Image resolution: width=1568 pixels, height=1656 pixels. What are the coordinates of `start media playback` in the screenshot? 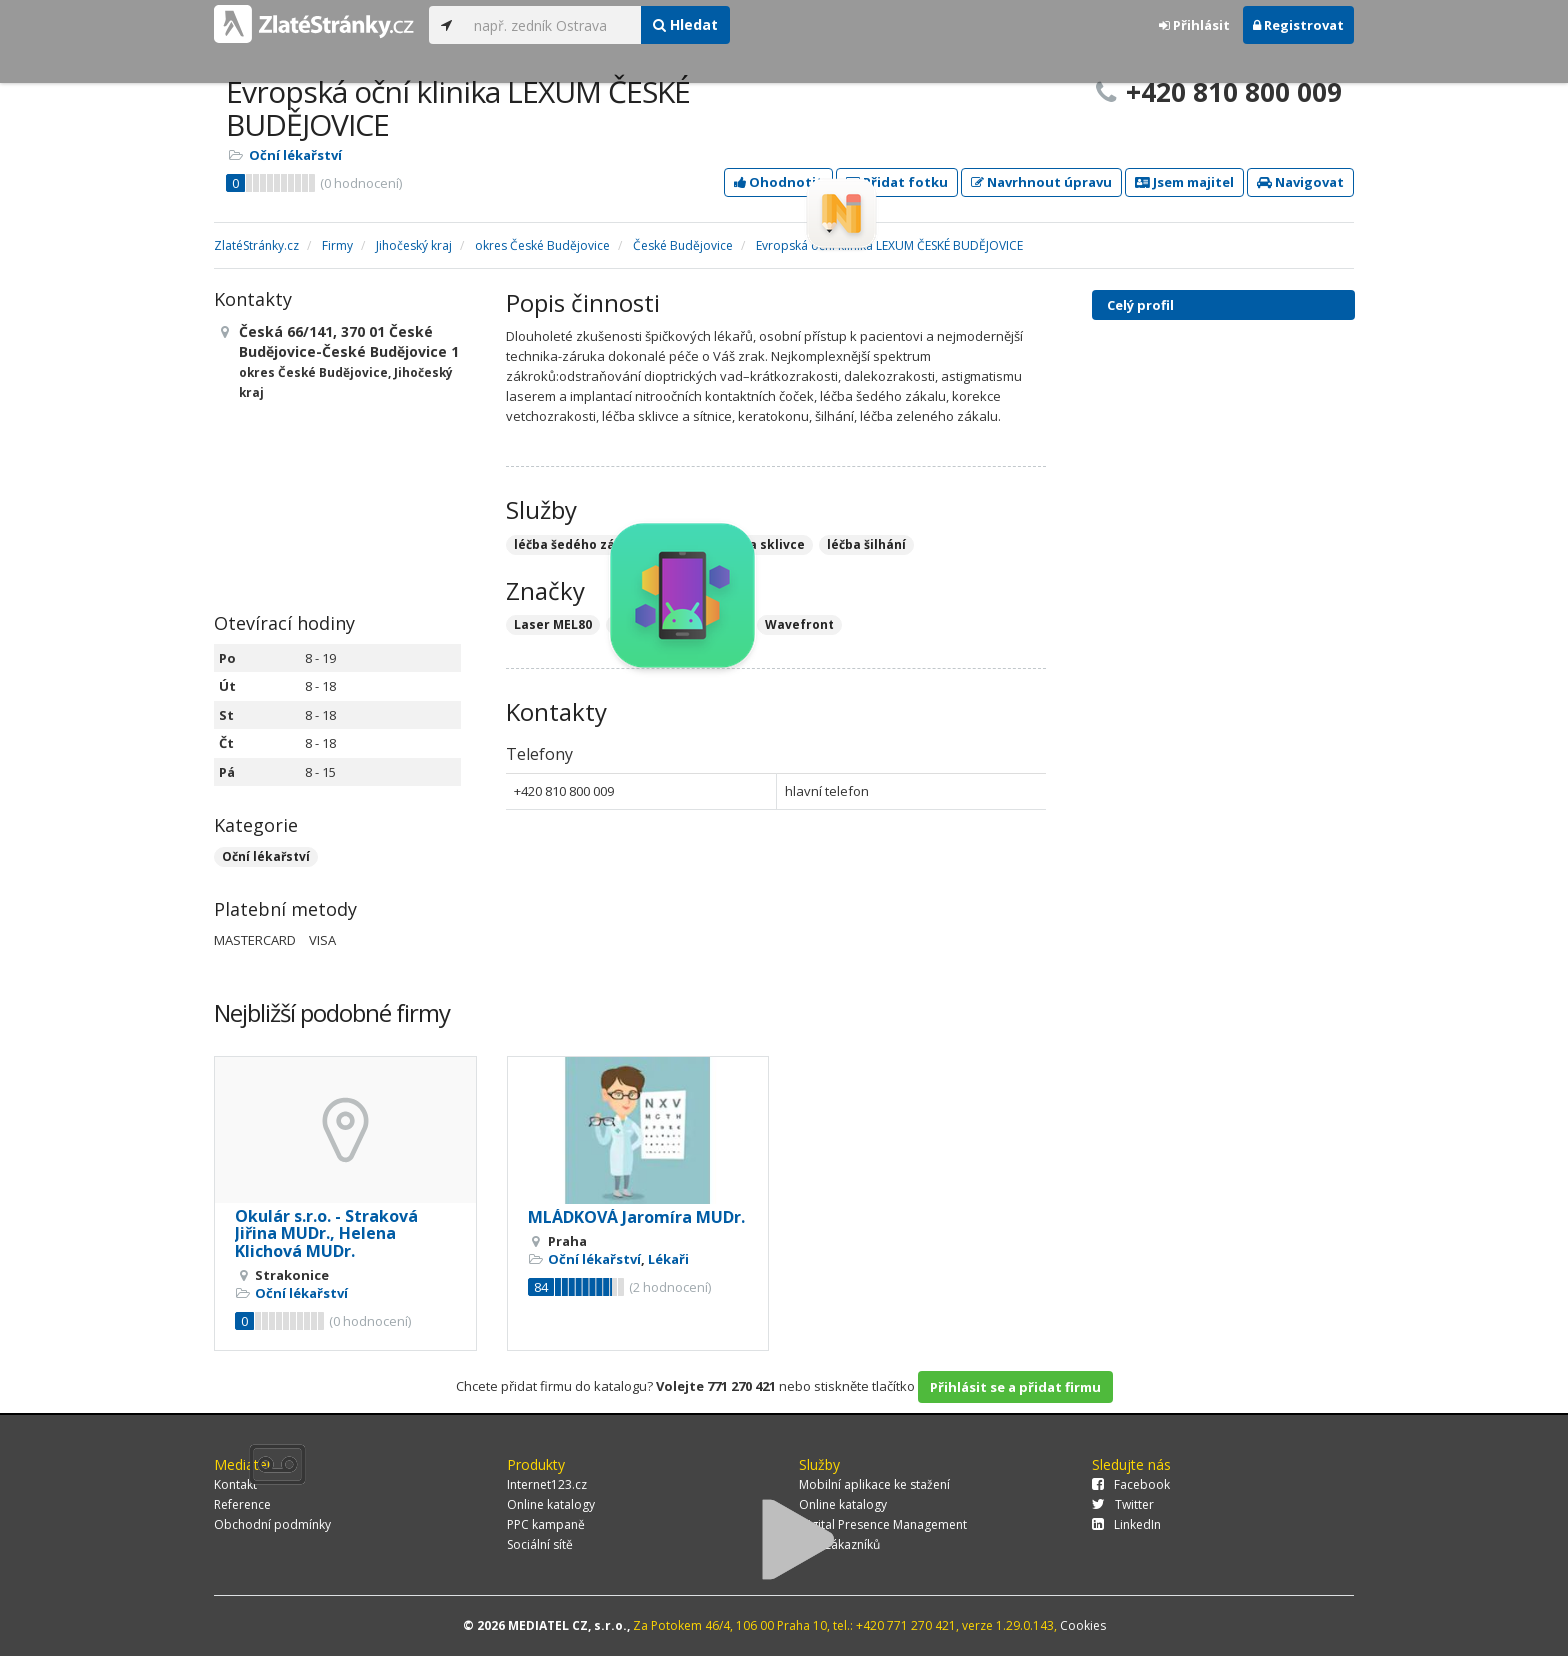 It's located at (794, 1539).